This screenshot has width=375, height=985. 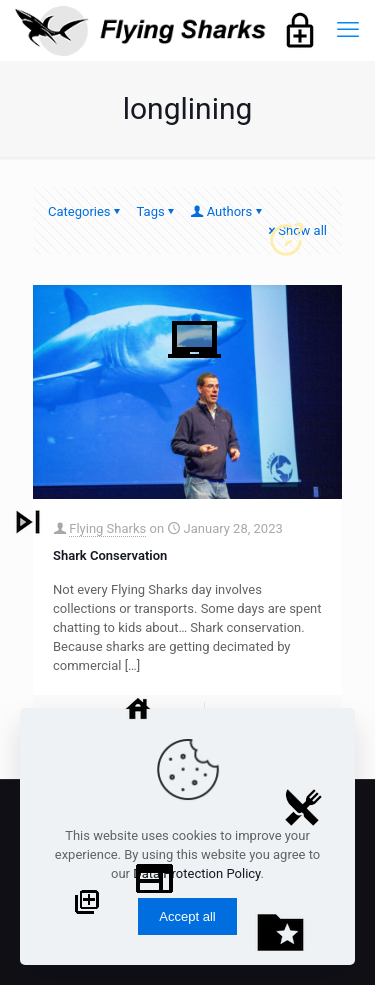 I want to click on access chromebook or laptop settings, so click(x=194, y=340).